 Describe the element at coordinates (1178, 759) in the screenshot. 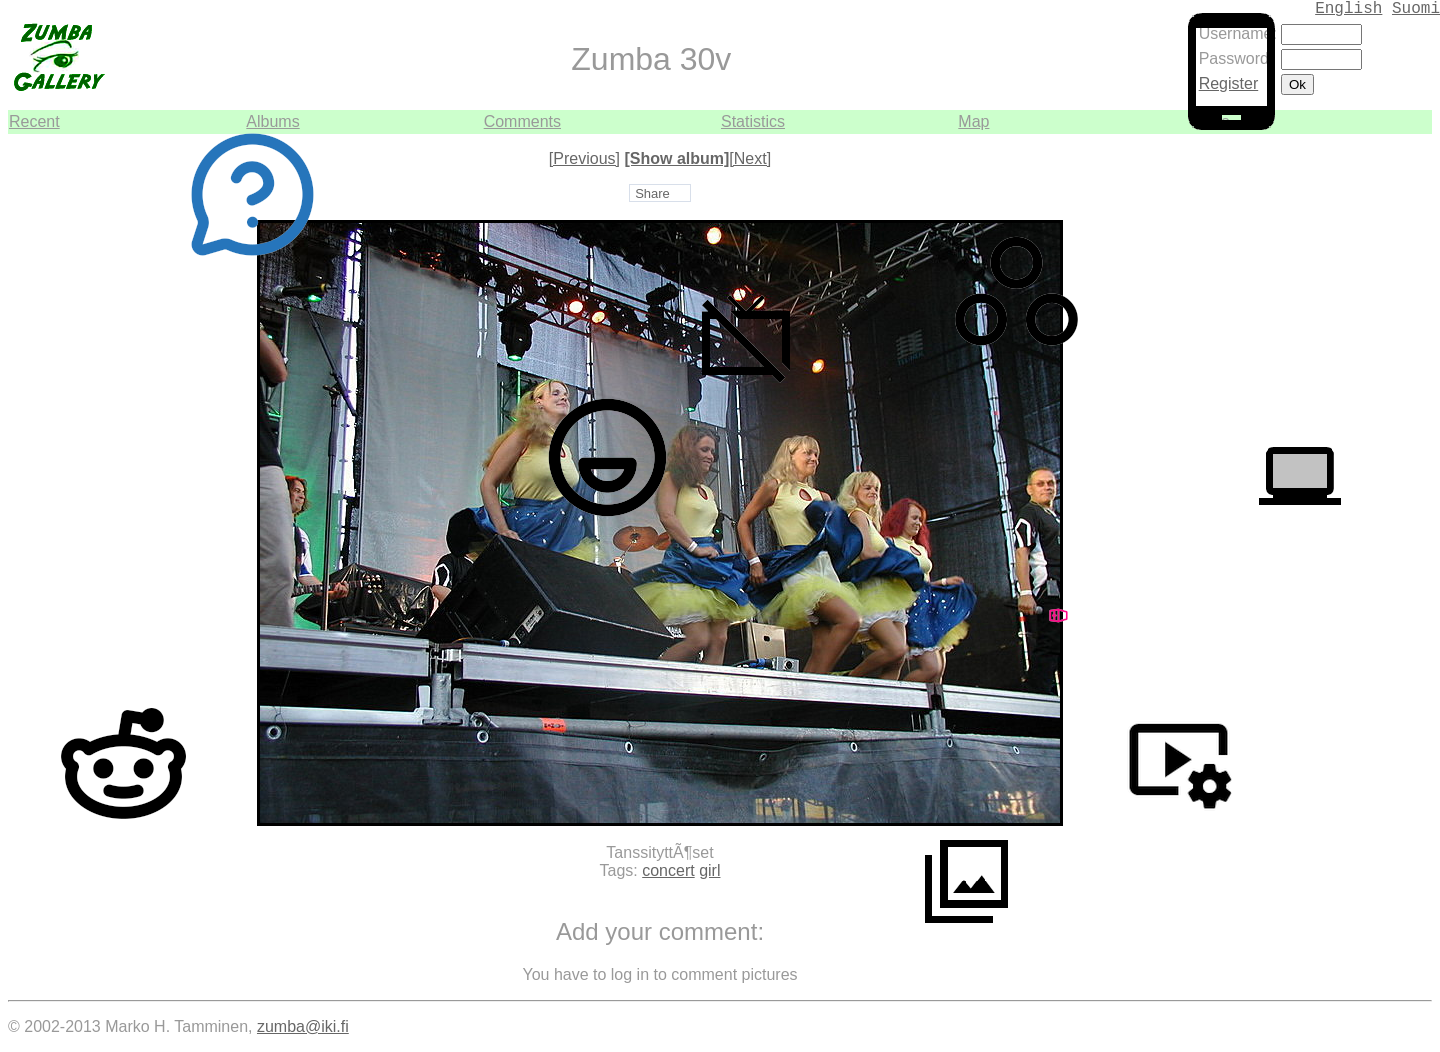

I see `access video playback settings` at that location.